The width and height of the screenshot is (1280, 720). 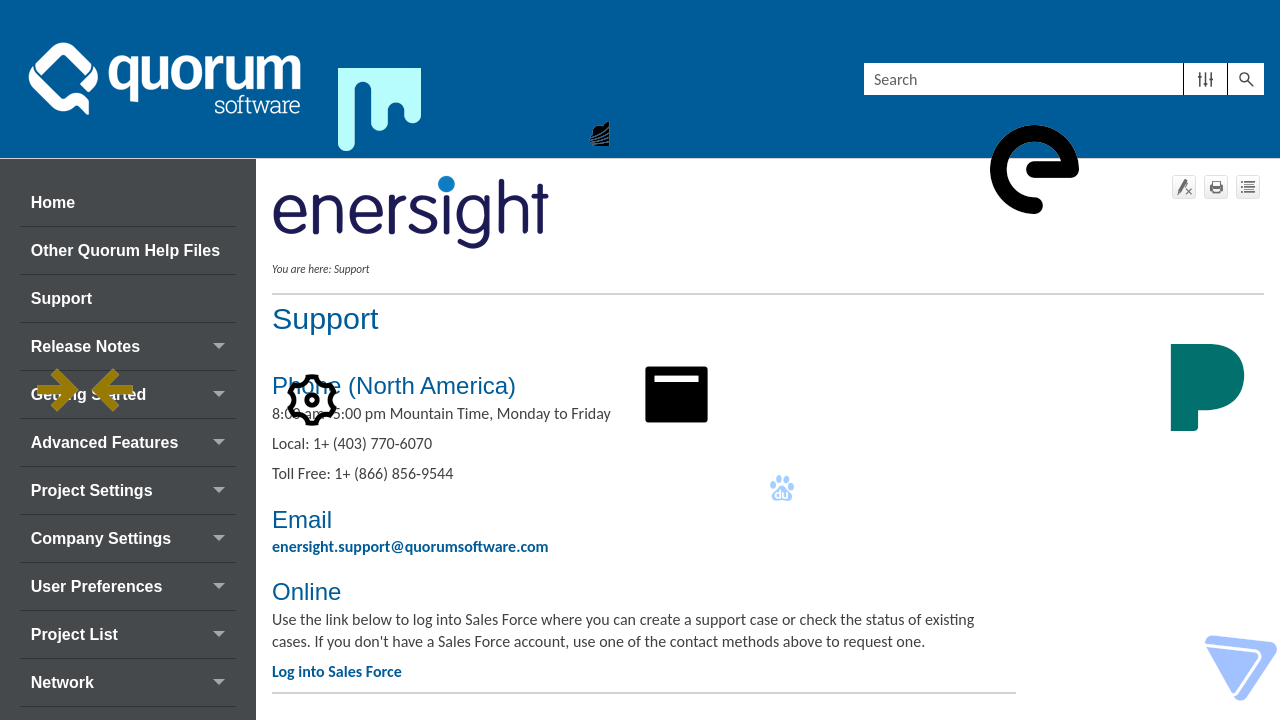 I want to click on opennebula cloud management platform logo, so click(x=599, y=133).